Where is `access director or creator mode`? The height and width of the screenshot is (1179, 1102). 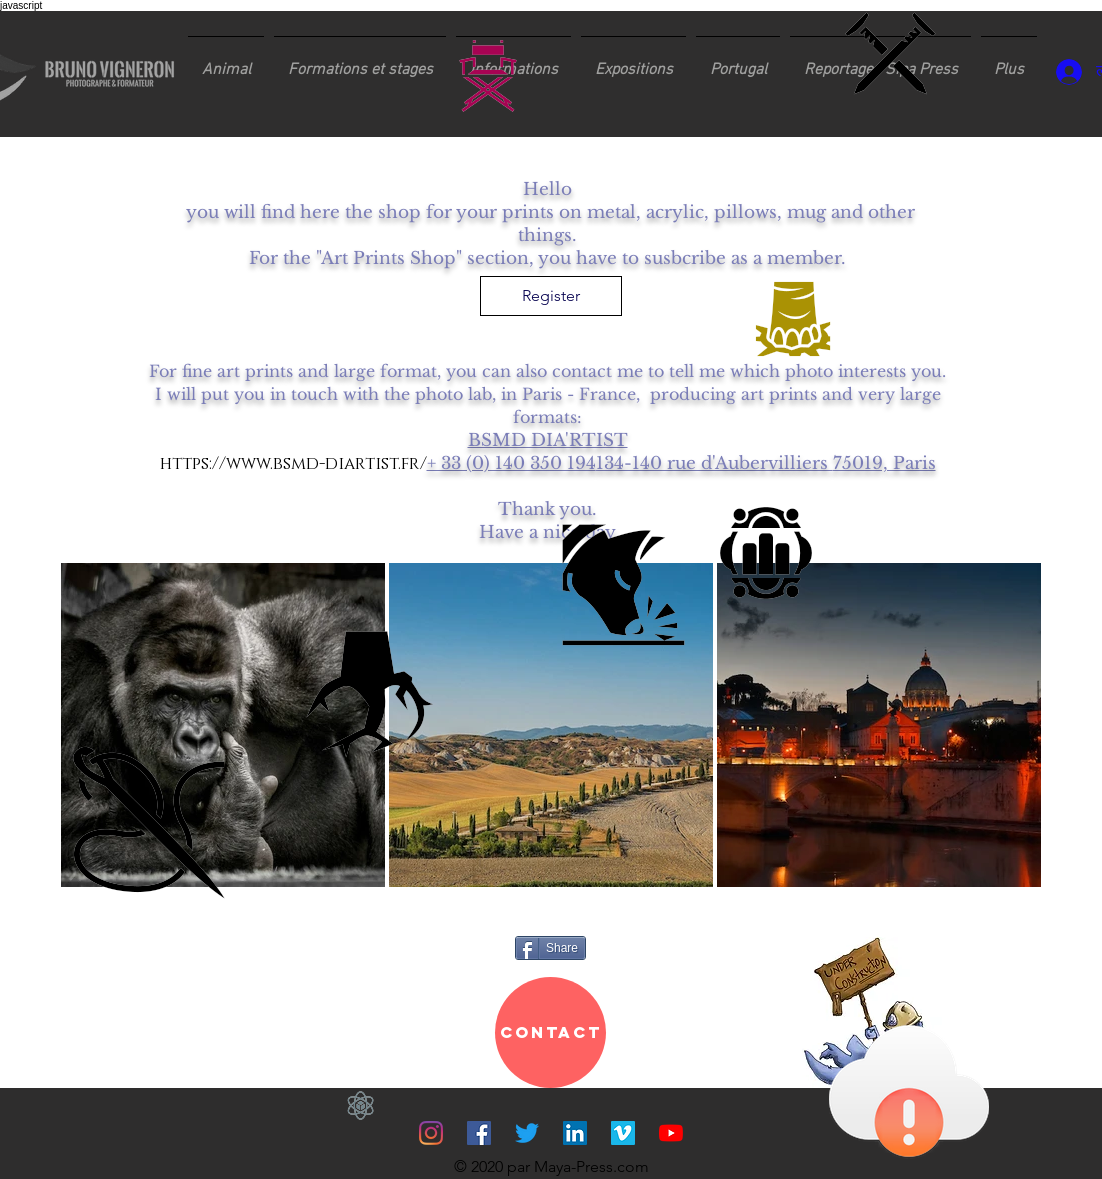
access director or creator mode is located at coordinates (488, 76).